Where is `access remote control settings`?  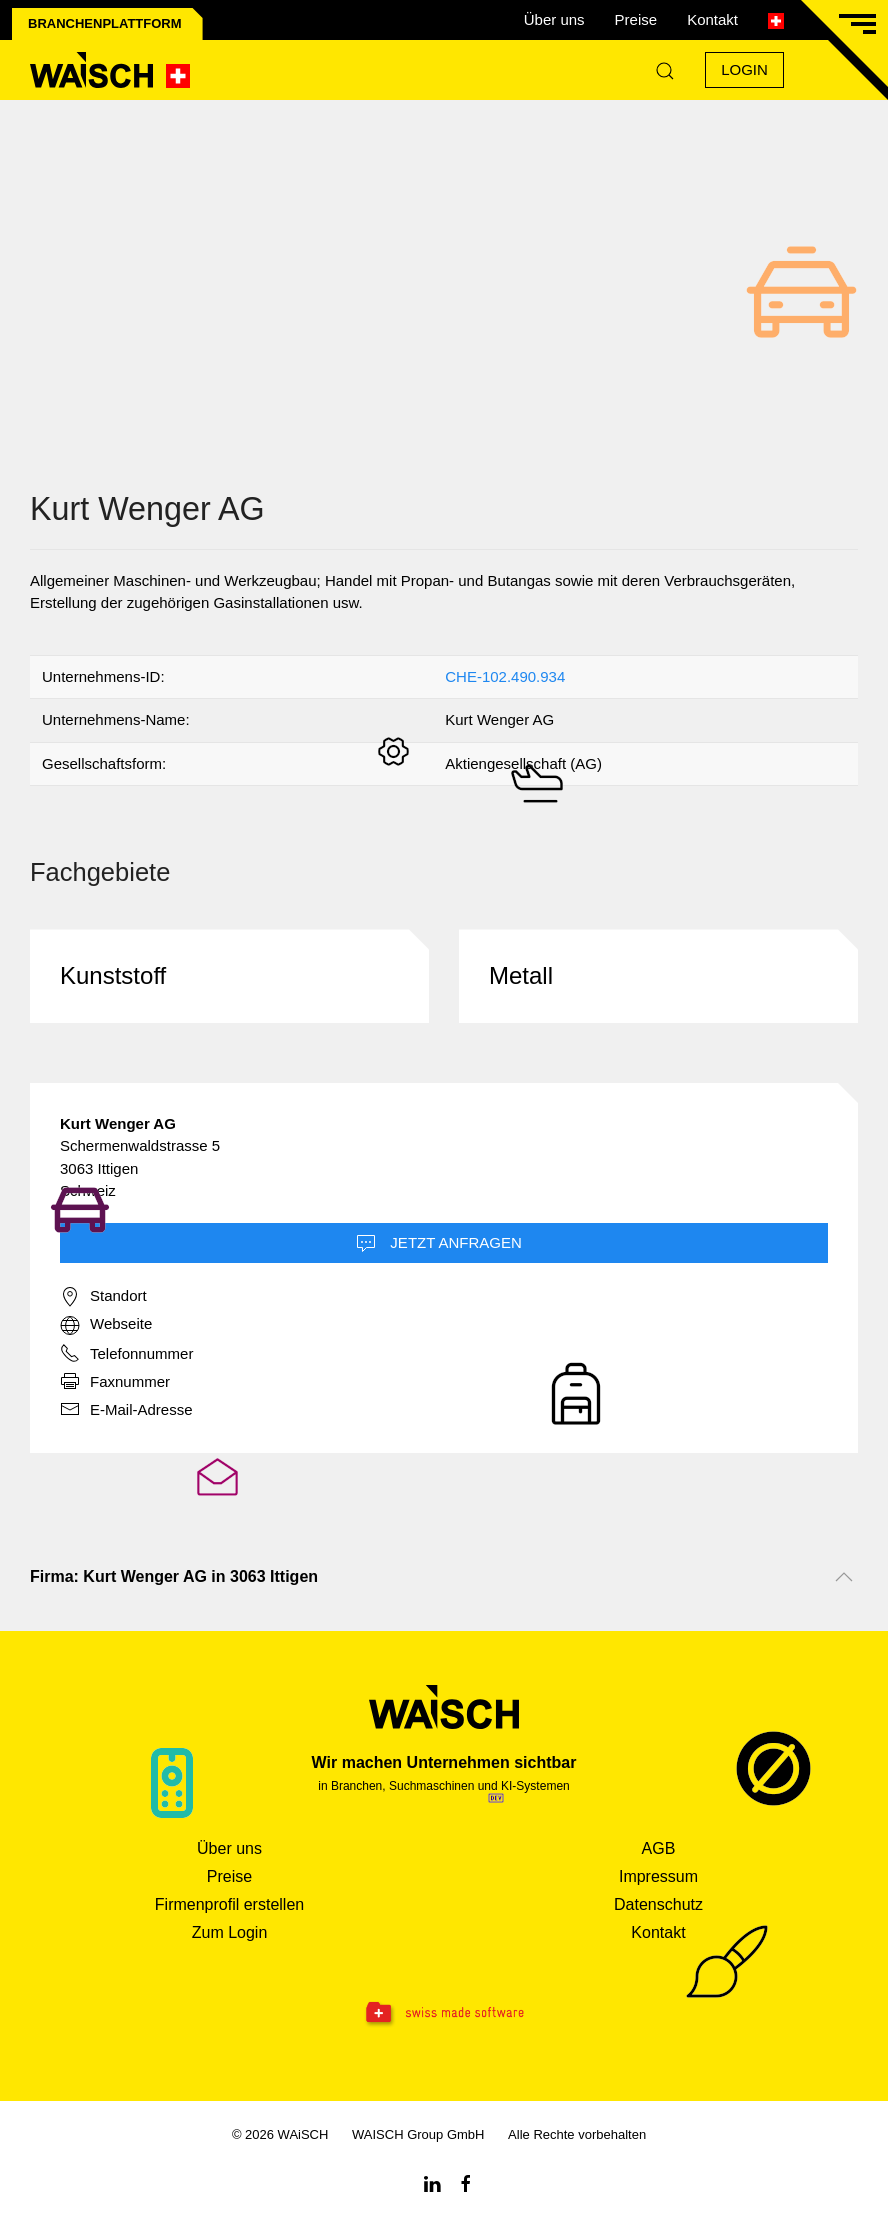
access remote control settings is located at coordinates (172, 1783).